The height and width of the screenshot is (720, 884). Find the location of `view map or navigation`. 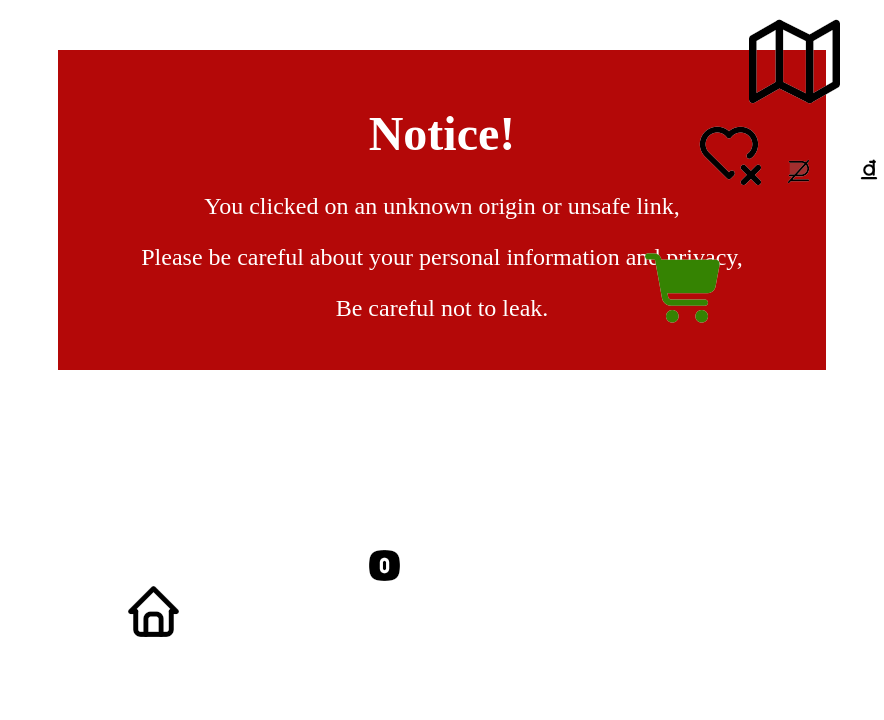

view map or navigation is located at coordinates (794, 61).